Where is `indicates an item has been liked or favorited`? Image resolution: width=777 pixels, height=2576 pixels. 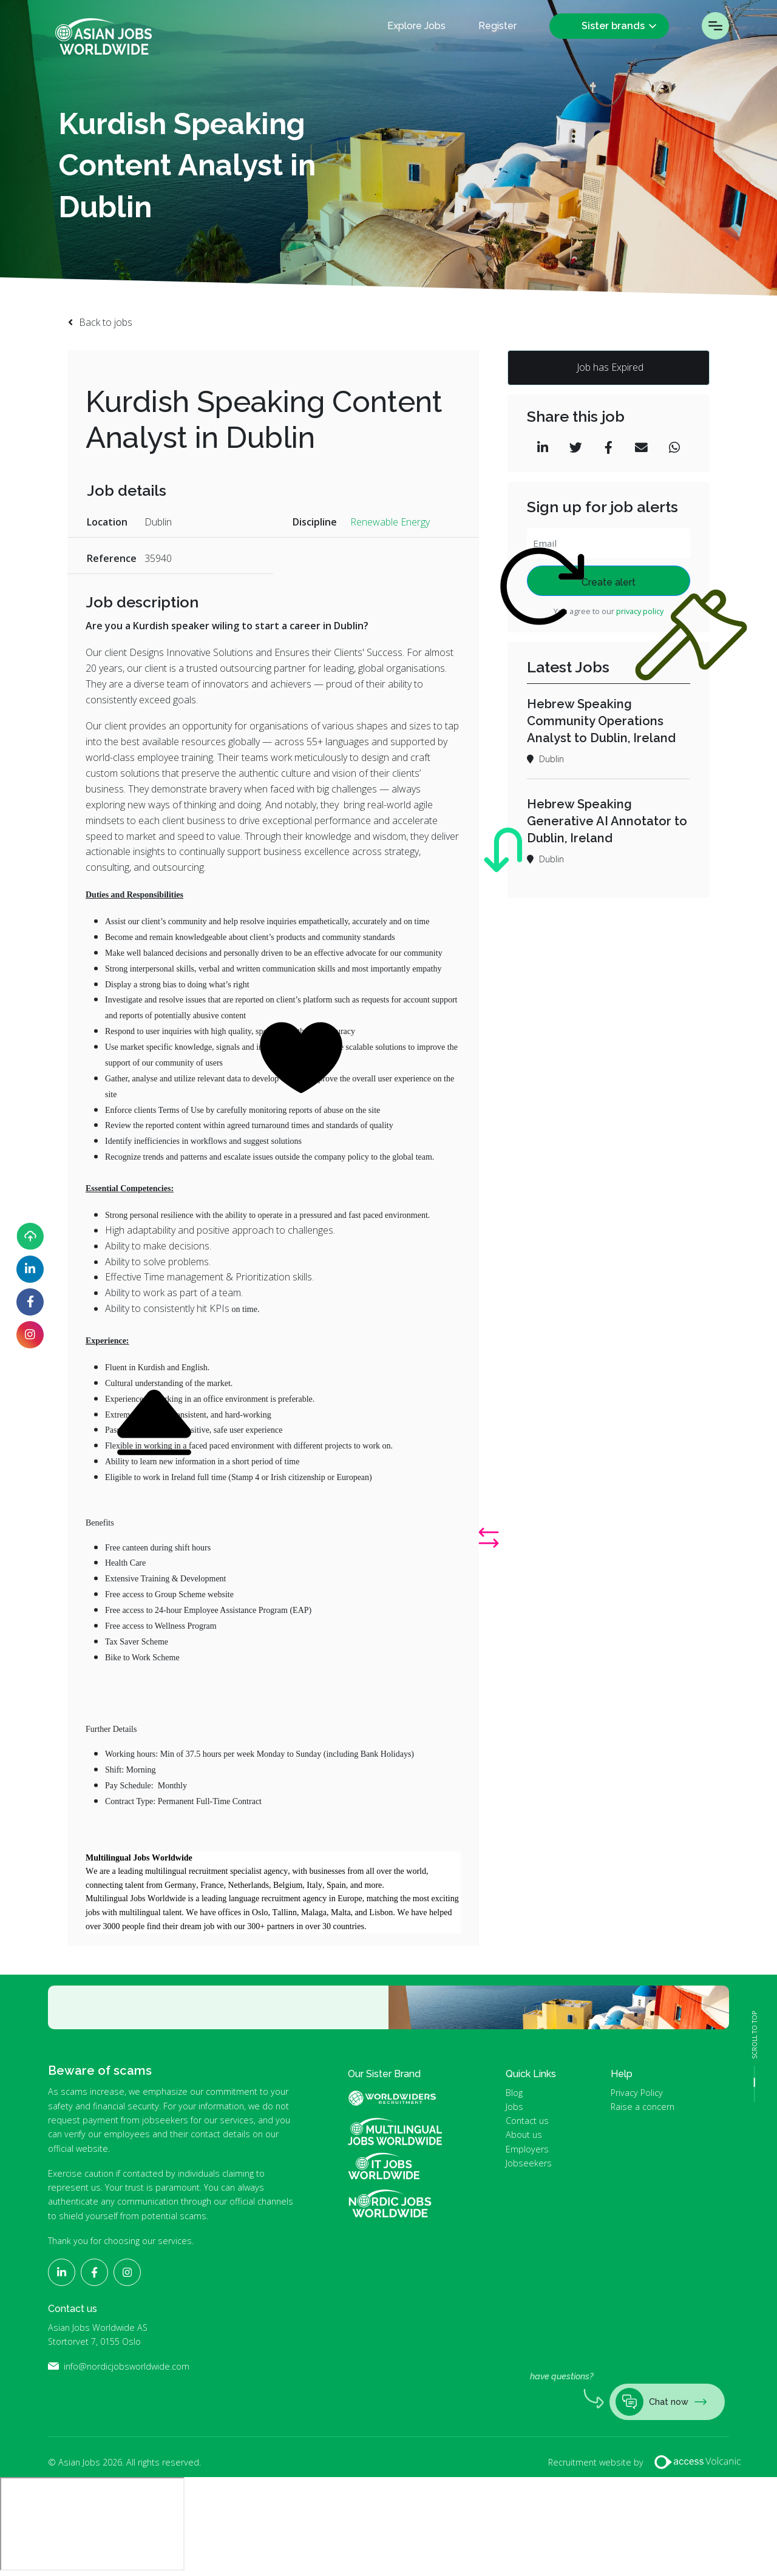 indicates an item has been liked or favorited is located at coordinates (301, 1058).